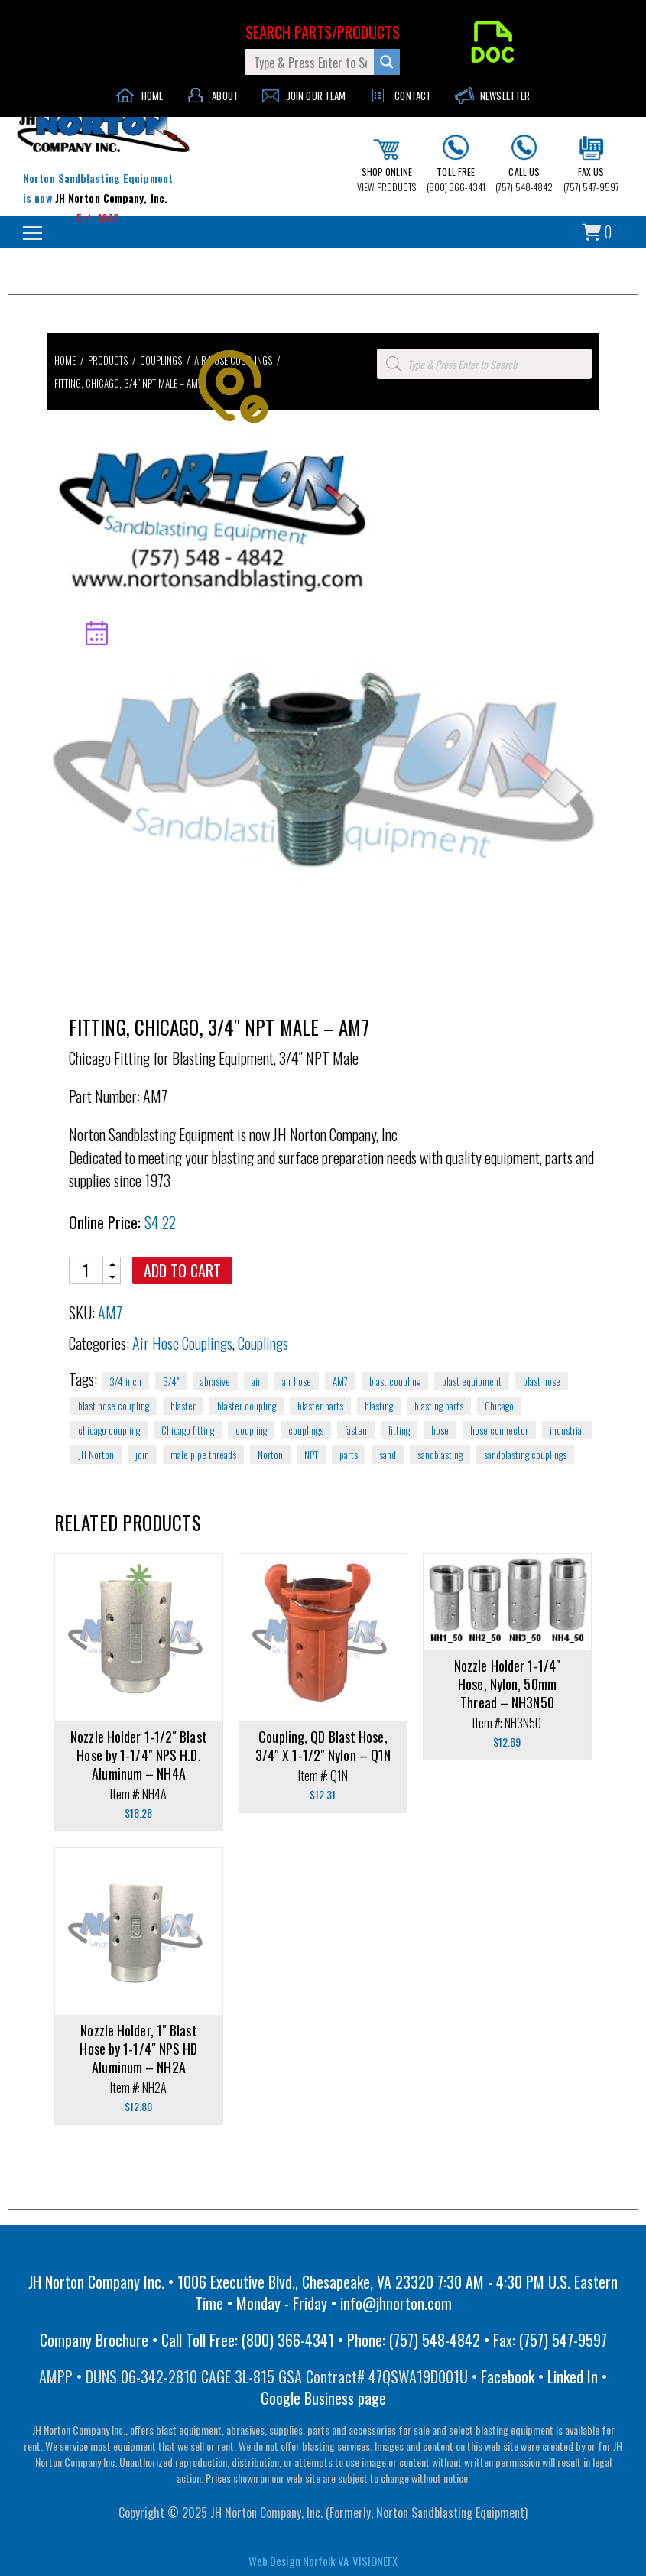 This screenshot has height=2576, width=646. What do you see at coordinates (96, 634) in the screenshot?
I see `view calendar events` at bounding box center [96, 634].